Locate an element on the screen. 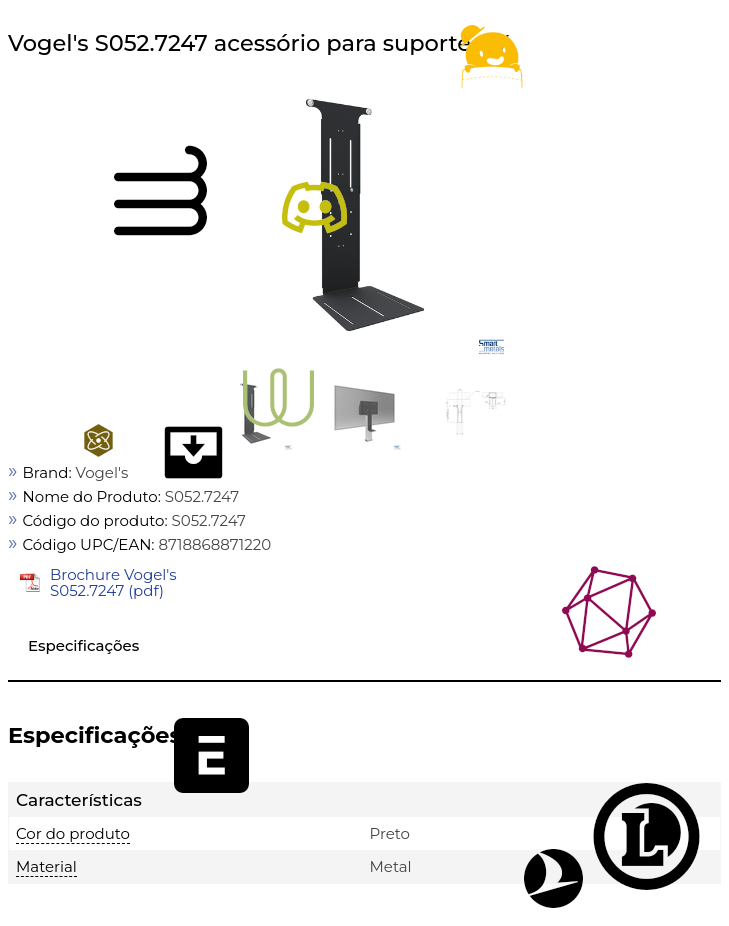 The image size is (729, 926). Turkish Airlines logo is located at coordinates (553, 878).